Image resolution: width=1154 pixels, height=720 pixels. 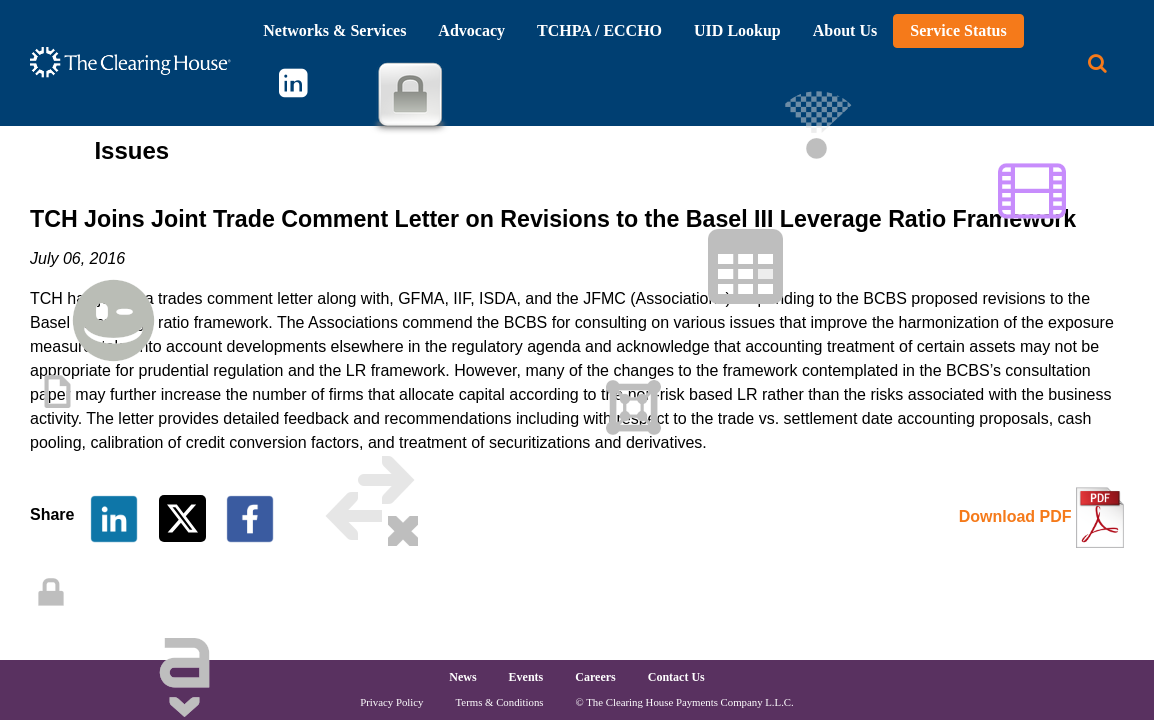 I want to click on insert text at cursor position, so click(x=184, y=677).